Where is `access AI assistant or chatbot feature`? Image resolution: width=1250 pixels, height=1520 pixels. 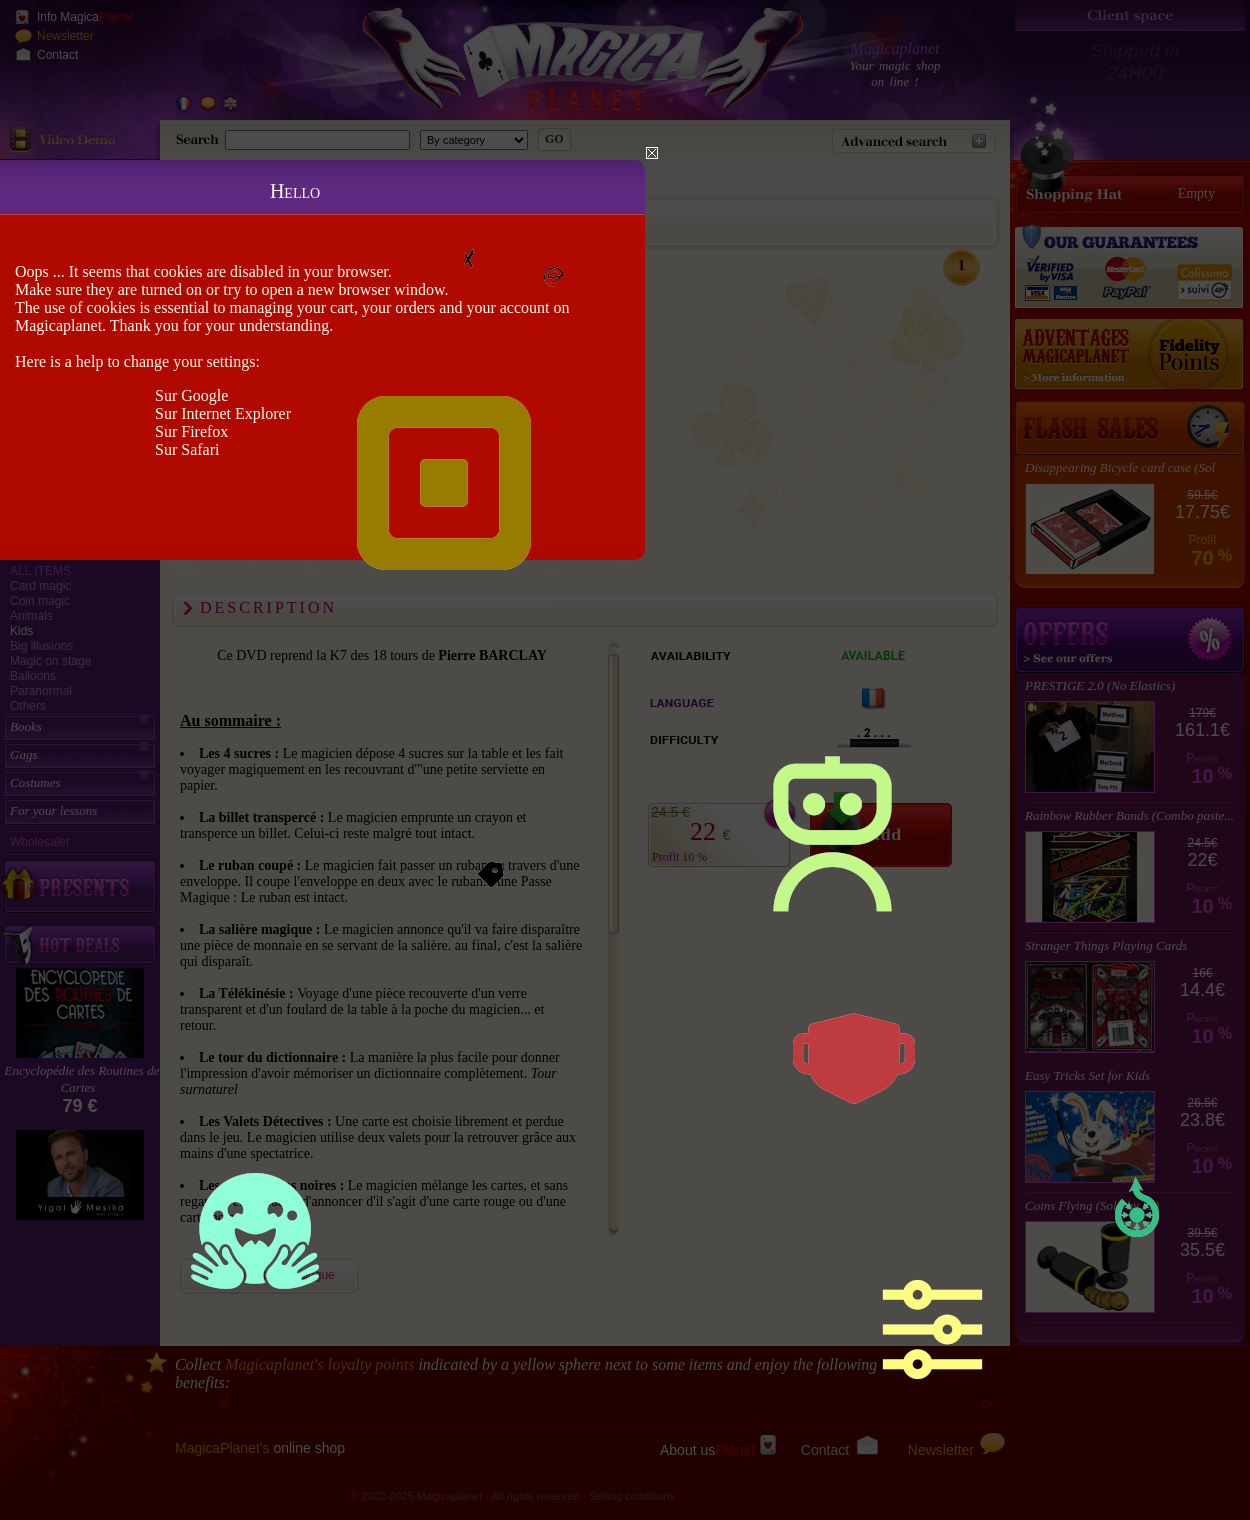
access AI assistant or chatbot feature is located at coordinates (832, 837).